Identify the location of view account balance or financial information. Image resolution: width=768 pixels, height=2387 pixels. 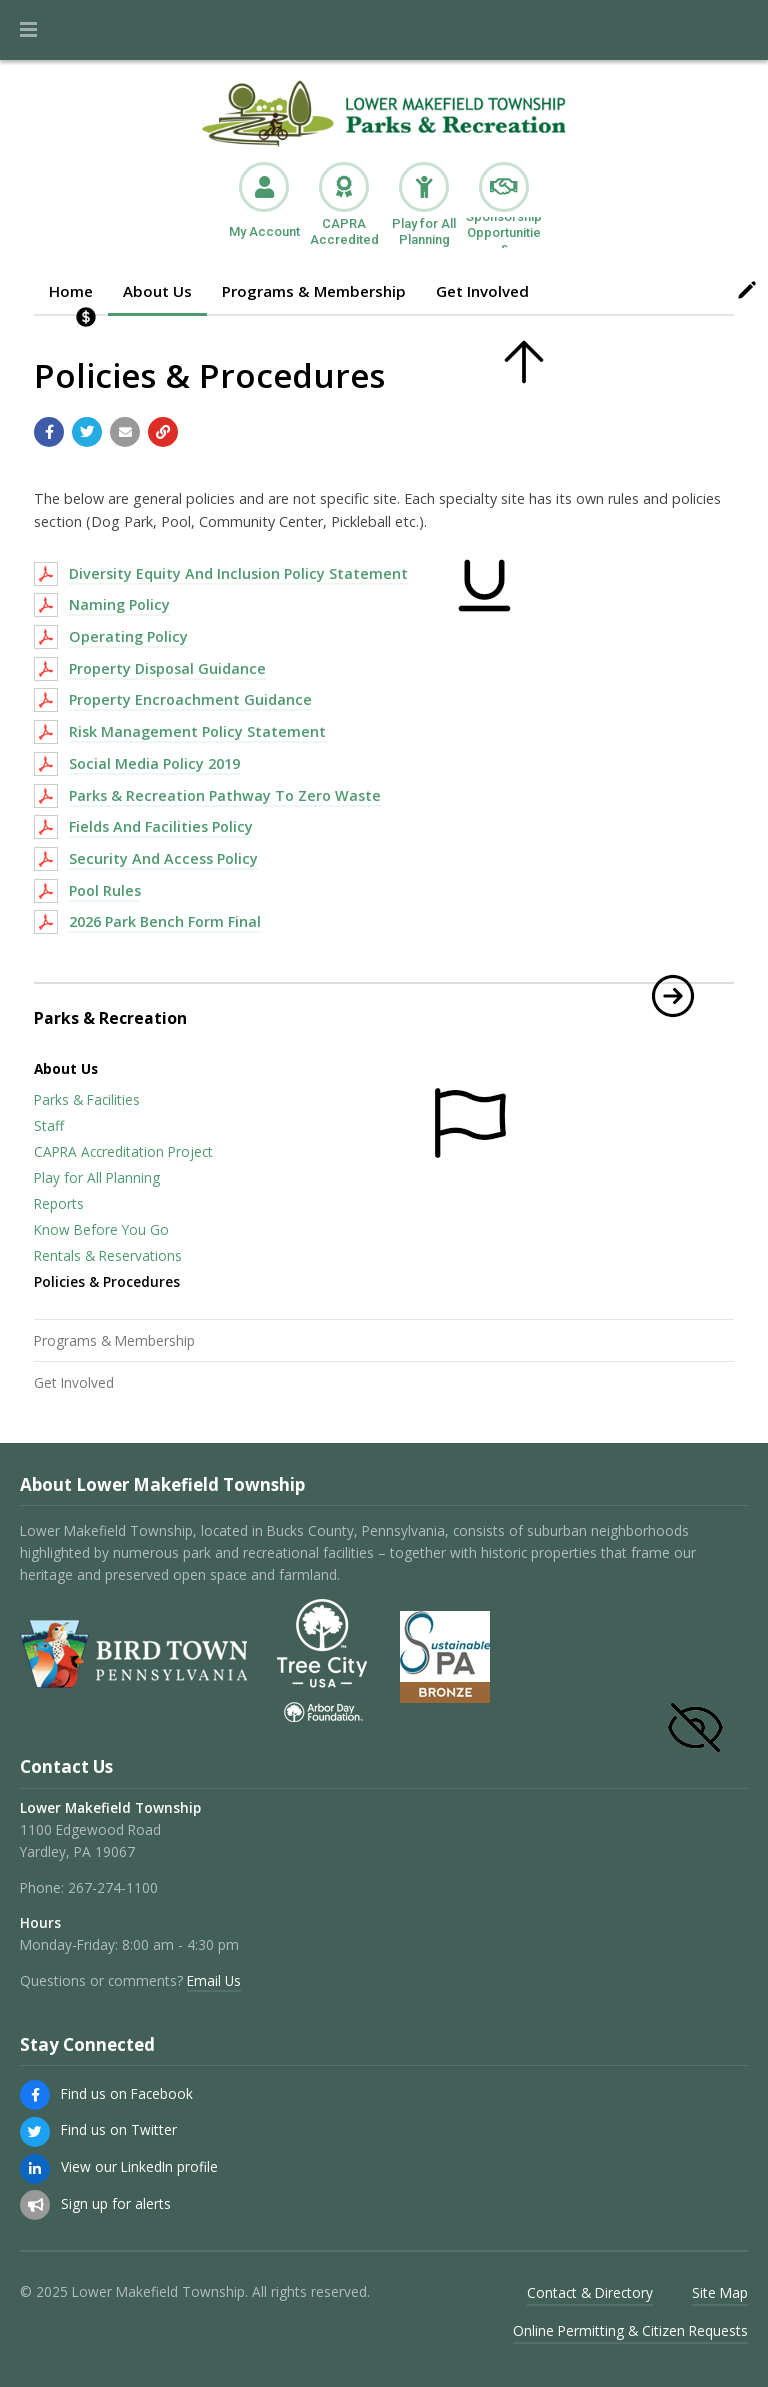
(86, 317).